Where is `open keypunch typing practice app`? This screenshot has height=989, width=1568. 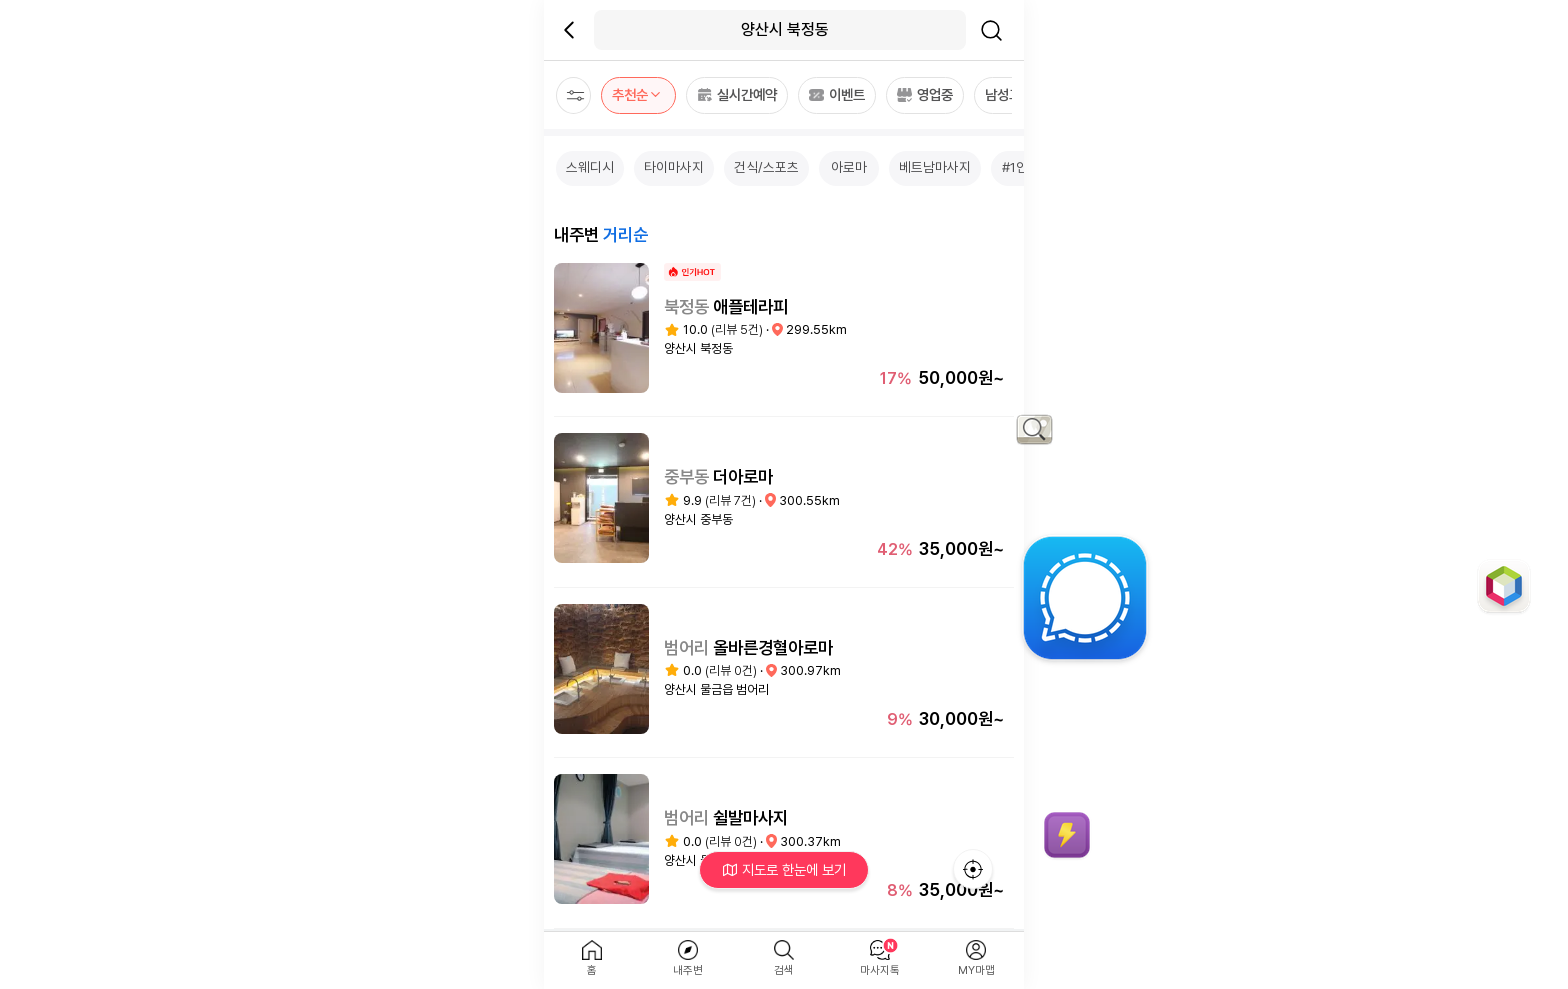 open keypunch typing practice app is located at coordinates (1067, 835).